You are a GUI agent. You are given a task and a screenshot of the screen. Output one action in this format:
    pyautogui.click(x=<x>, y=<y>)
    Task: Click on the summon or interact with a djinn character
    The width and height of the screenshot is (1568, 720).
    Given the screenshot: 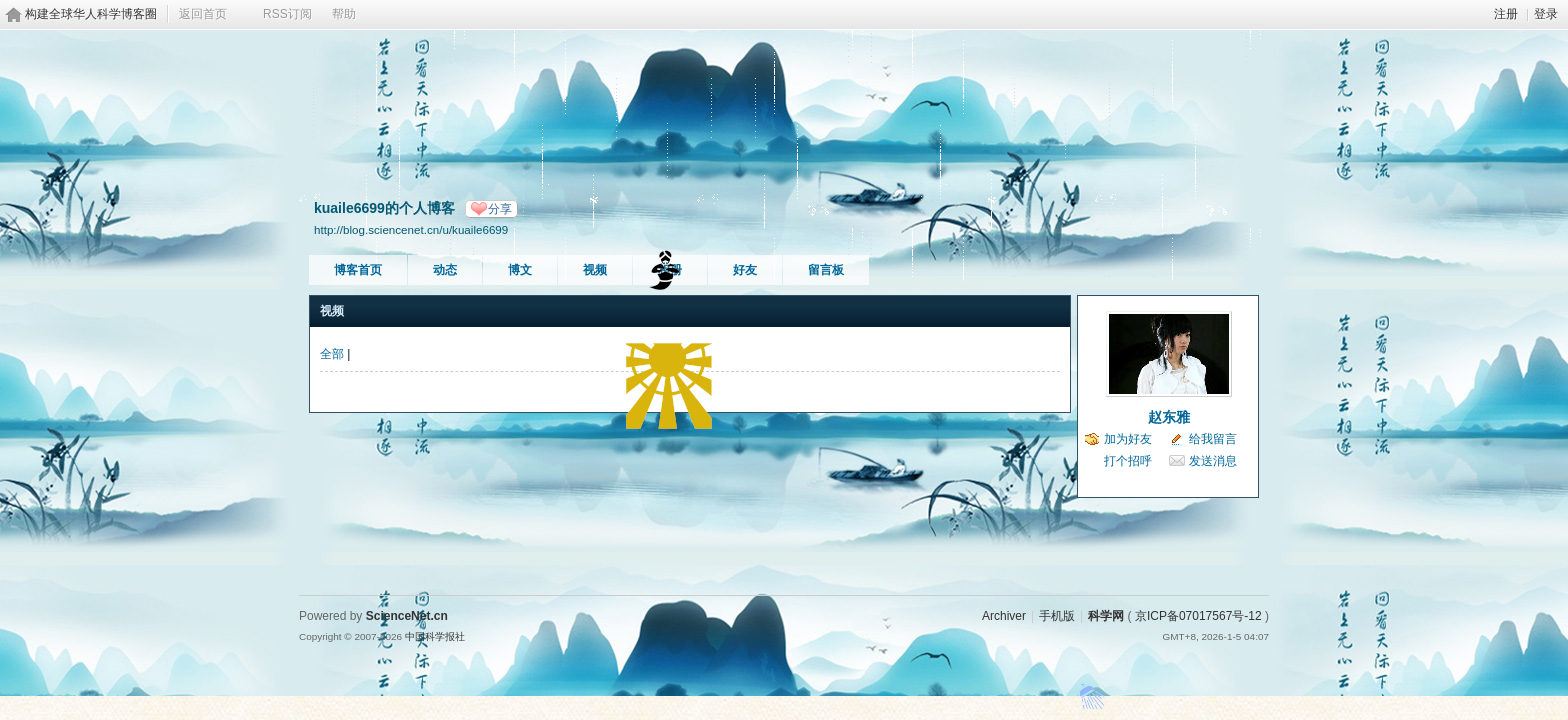 What is the action you would take?
    pyautogui.click(x=665, y=270)
    